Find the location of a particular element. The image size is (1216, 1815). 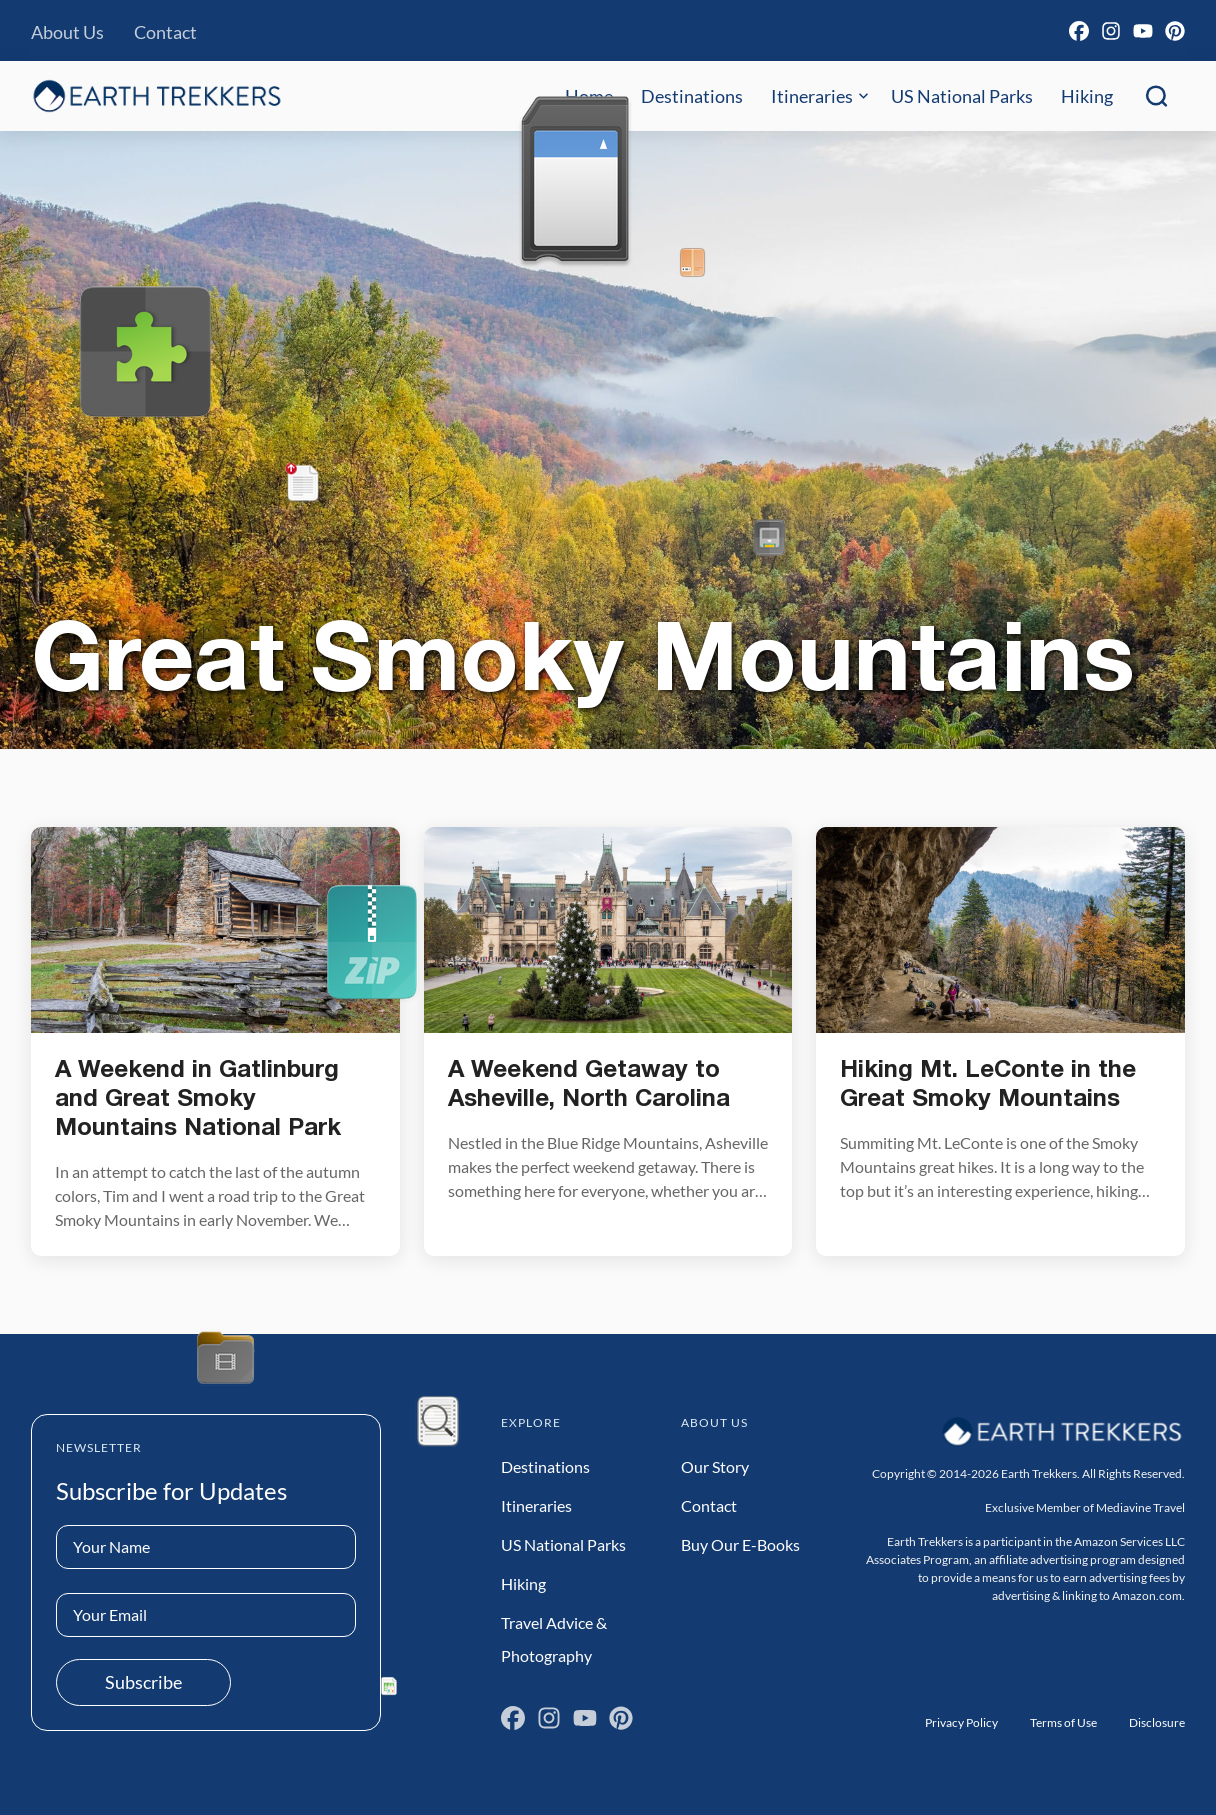

open your videos folder is located at coordinates (225, 1357).